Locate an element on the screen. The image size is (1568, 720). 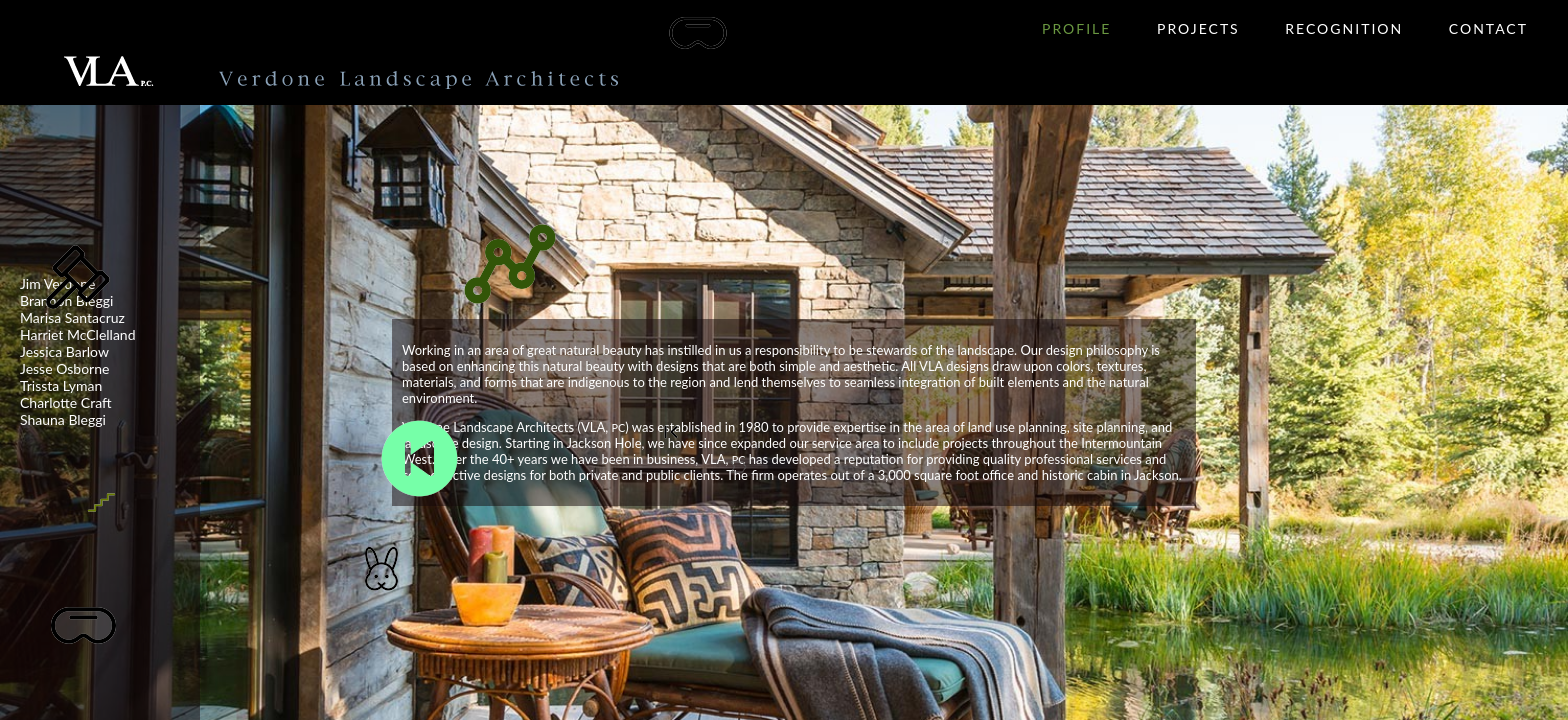
access legal or terms of service information is located at coordinates (75, 279).